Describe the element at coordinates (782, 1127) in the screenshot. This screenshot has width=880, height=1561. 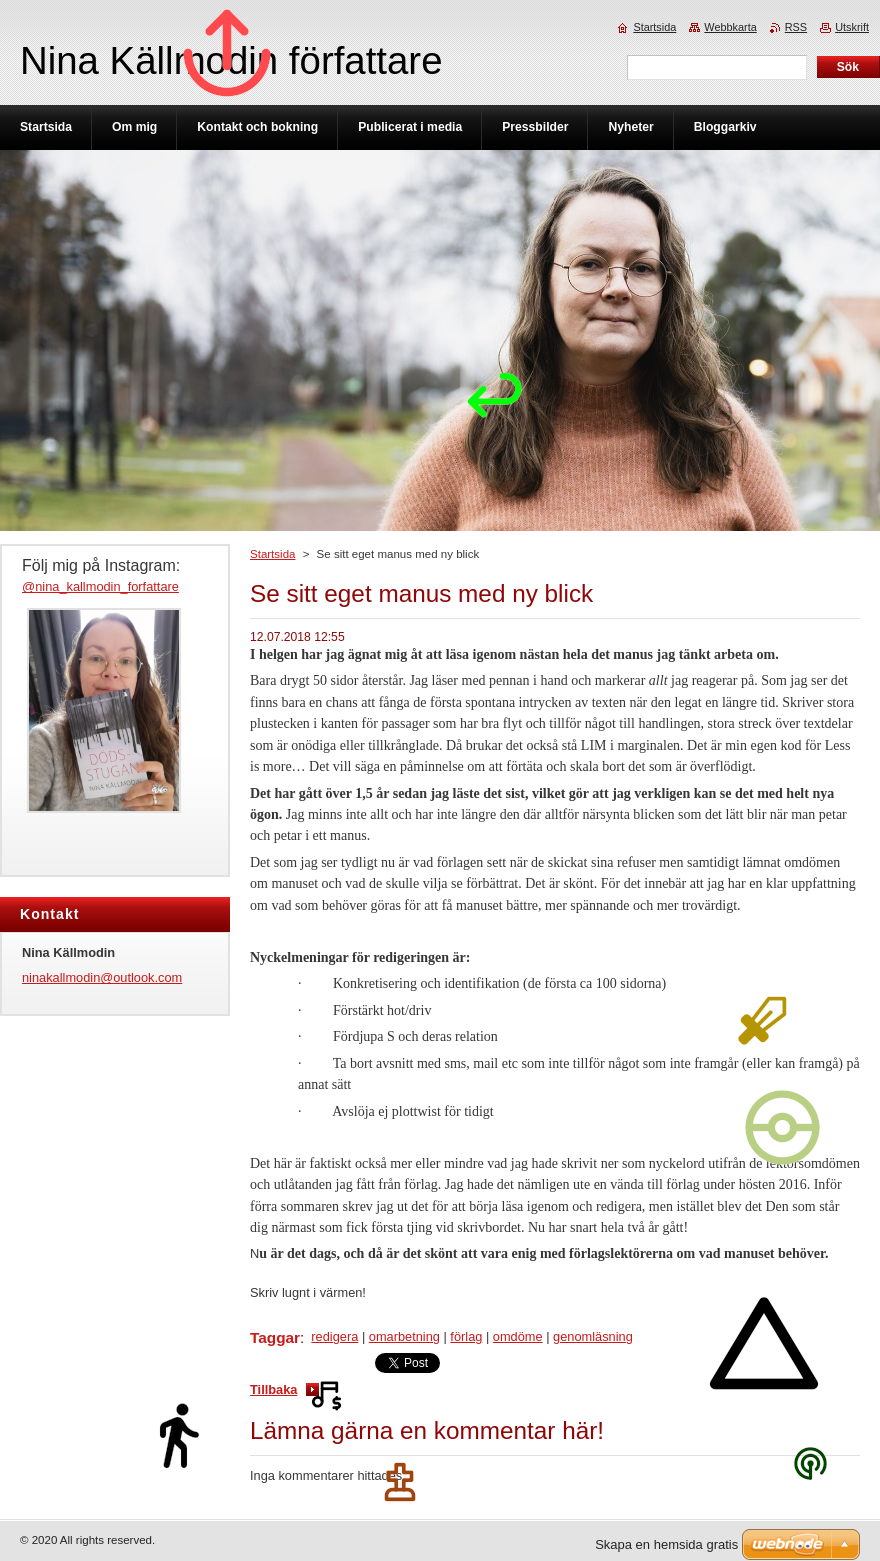
I see `access pokémon collection or inventory` at that location.